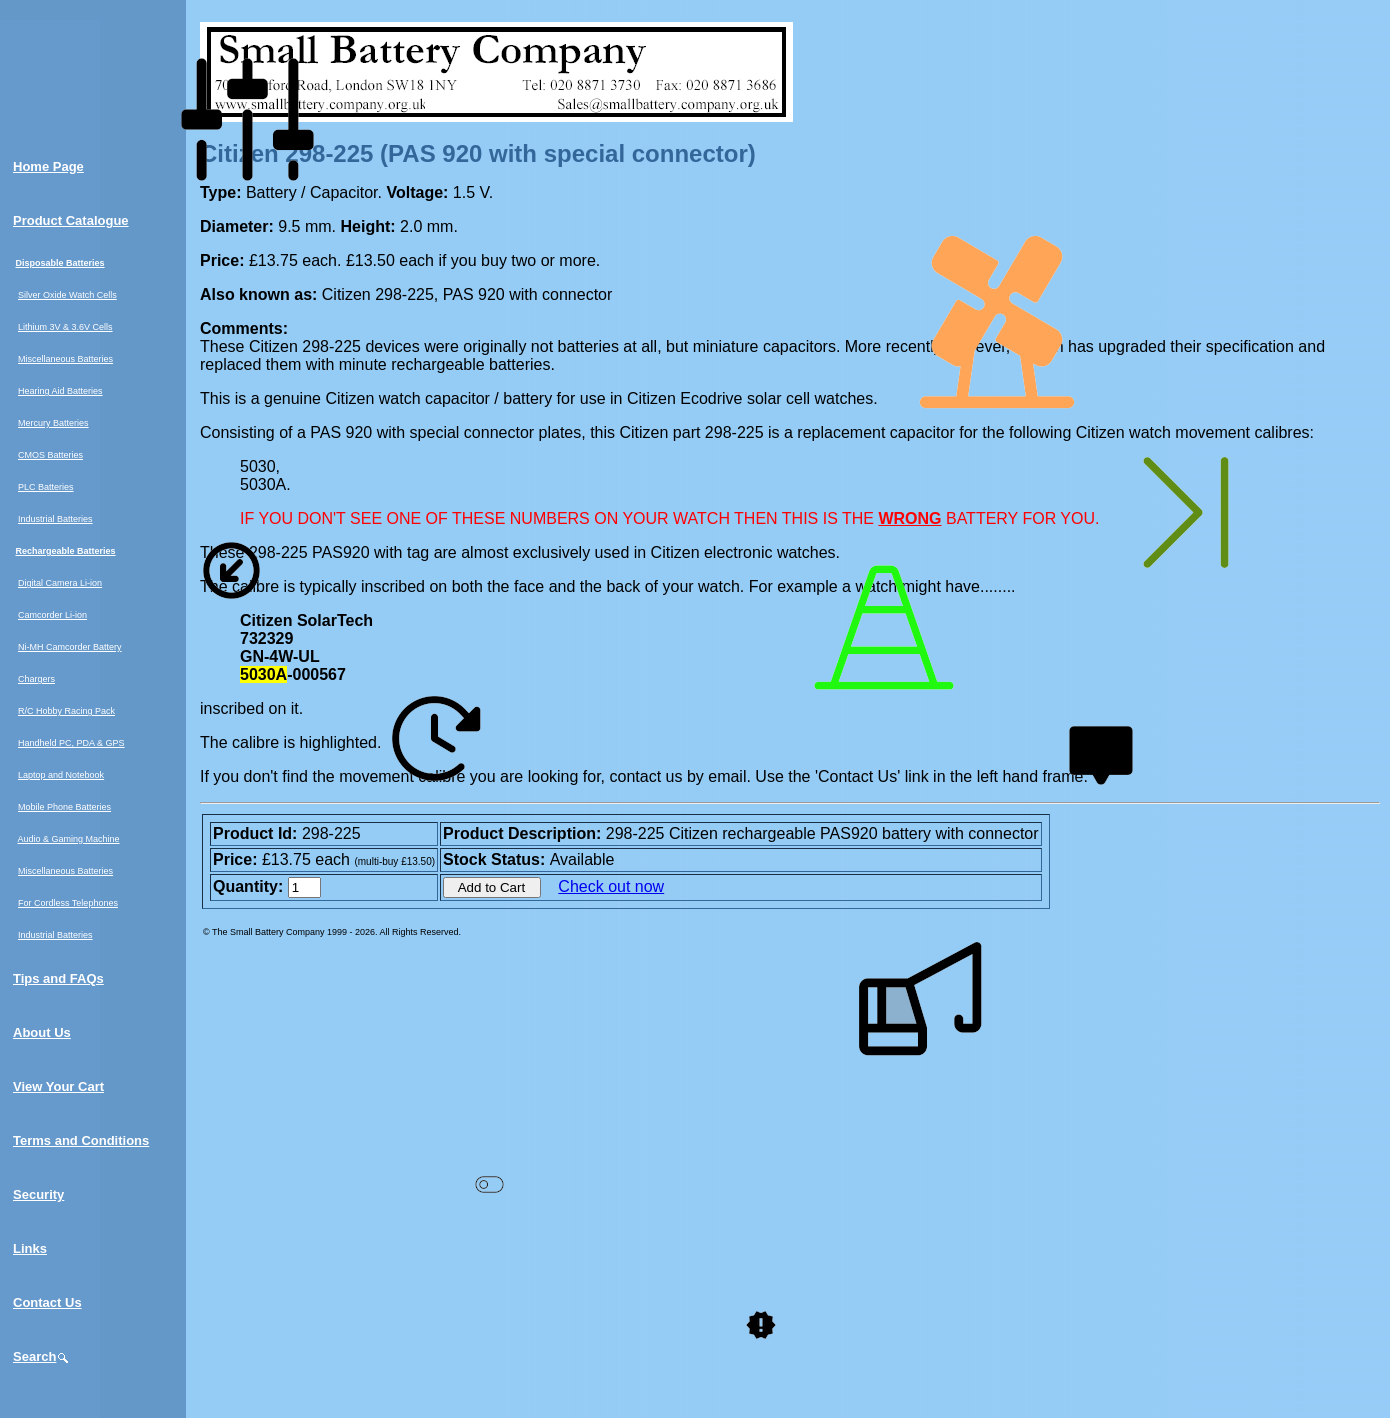  Describe the element at coordinates (247, 119) in the screenshot. I see `adjust settings or preferences` at that location.